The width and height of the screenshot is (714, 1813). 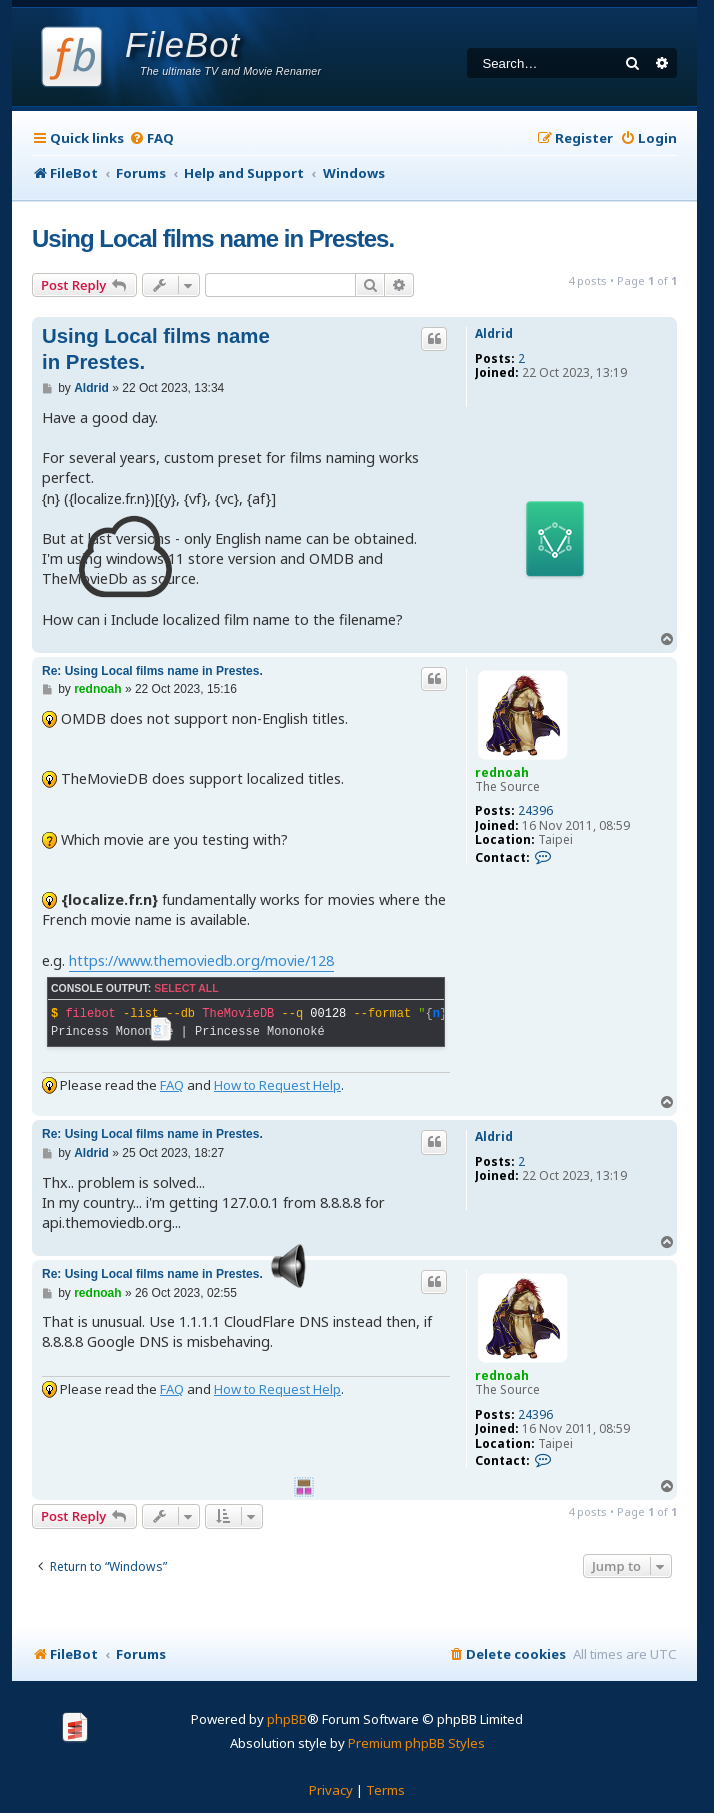 What do you see at coordinates (304, 1487) in the screenshot?
I see `select all items in the current view` at bounding box center [304, 1487].